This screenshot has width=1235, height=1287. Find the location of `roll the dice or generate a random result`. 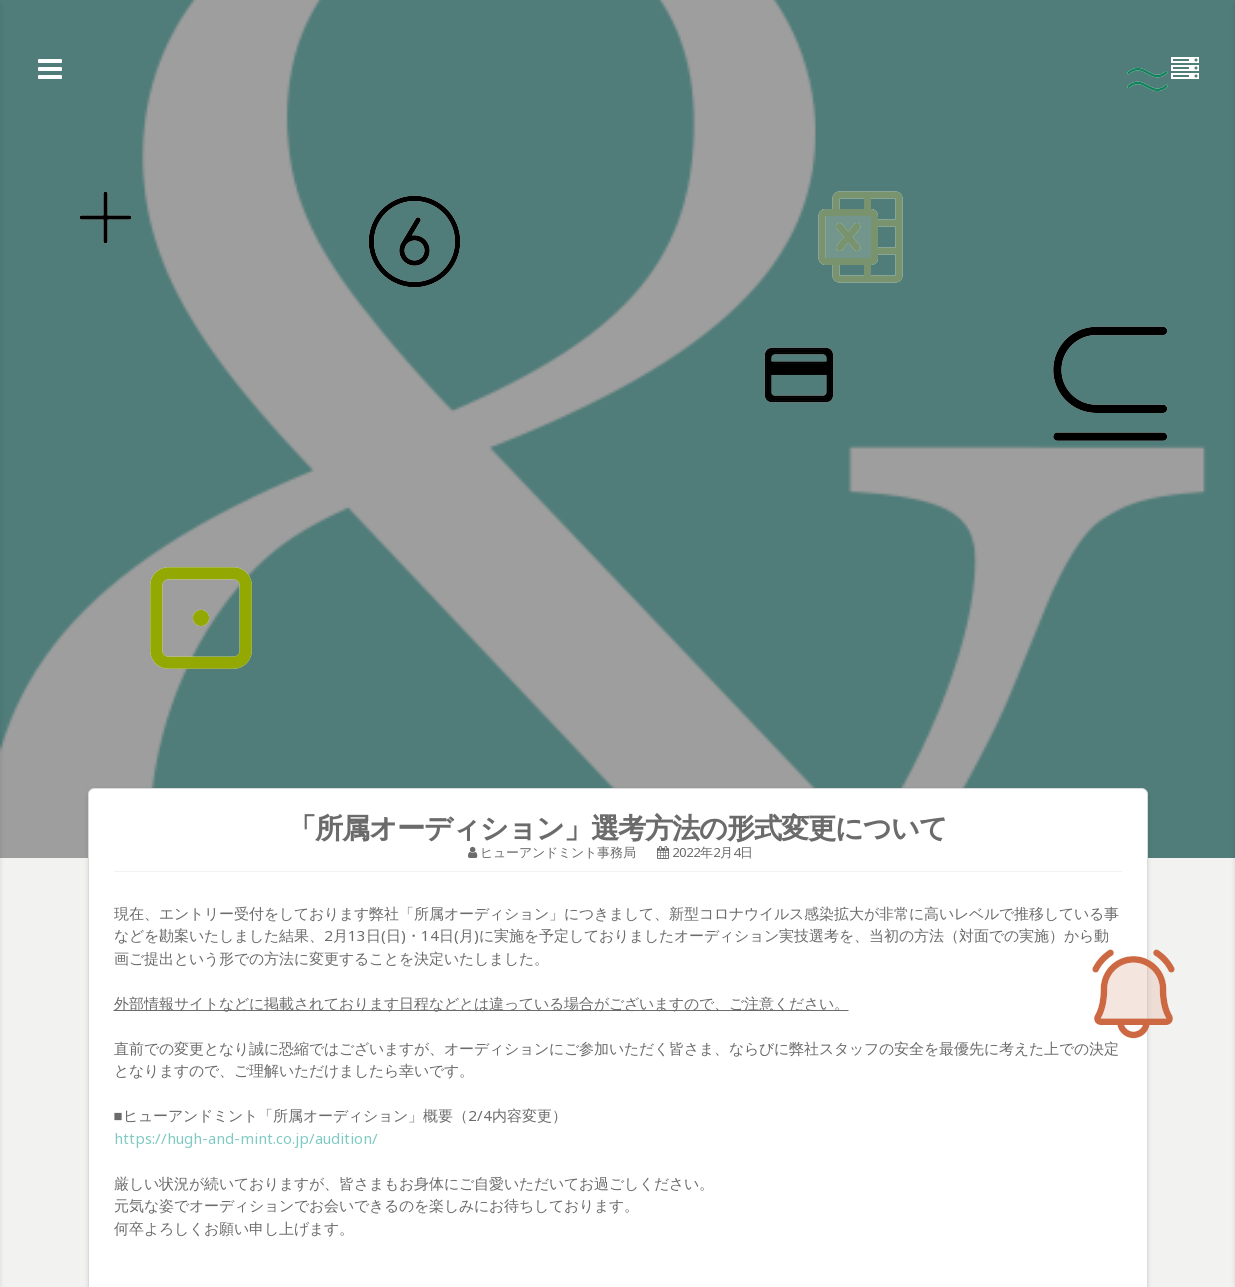

roll the dice or generate a random result is located at coordinates (201, 618).